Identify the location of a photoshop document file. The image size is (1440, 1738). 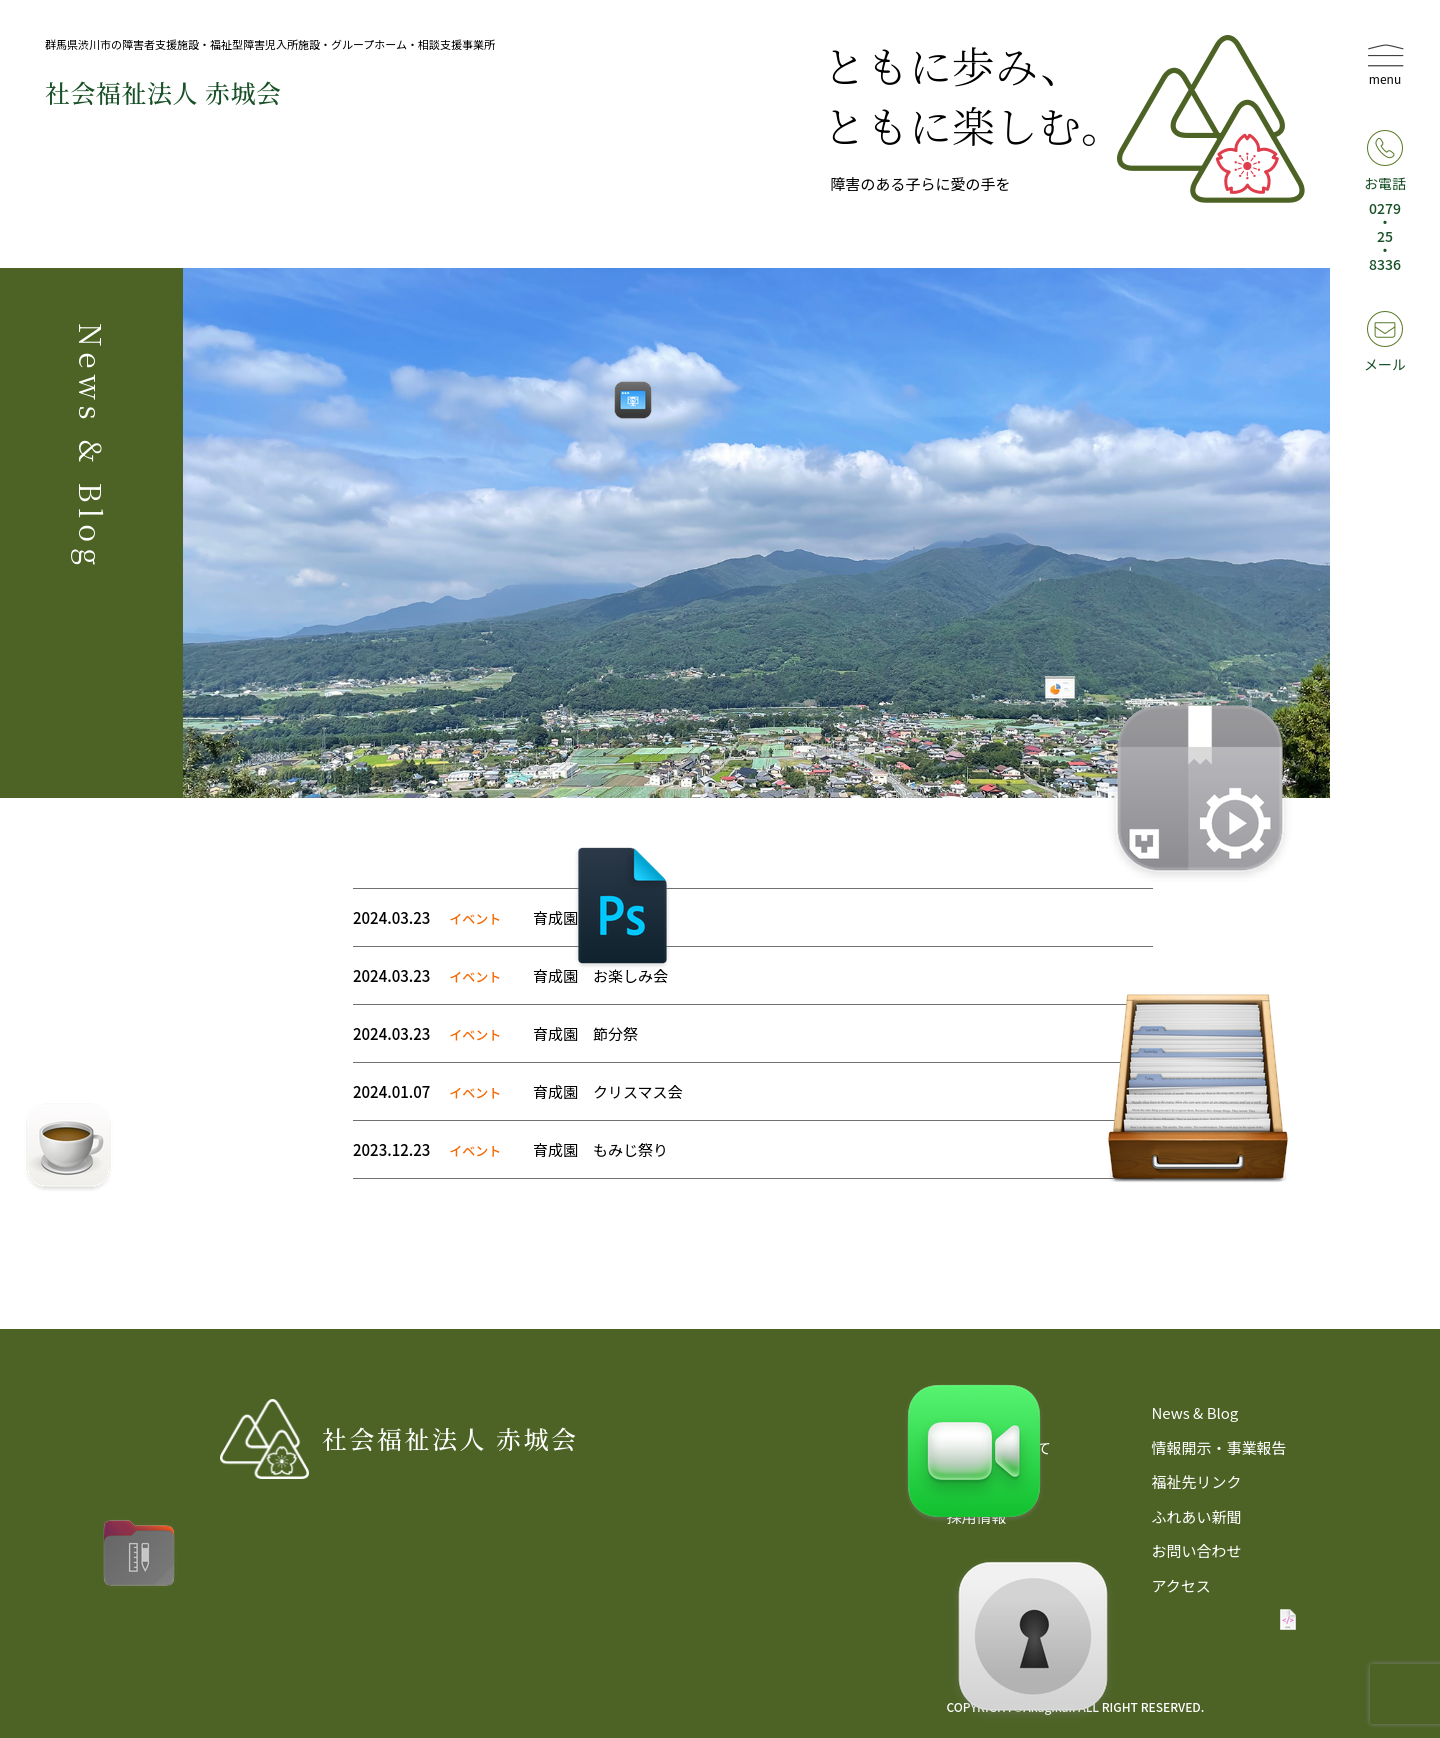
(622, 905).